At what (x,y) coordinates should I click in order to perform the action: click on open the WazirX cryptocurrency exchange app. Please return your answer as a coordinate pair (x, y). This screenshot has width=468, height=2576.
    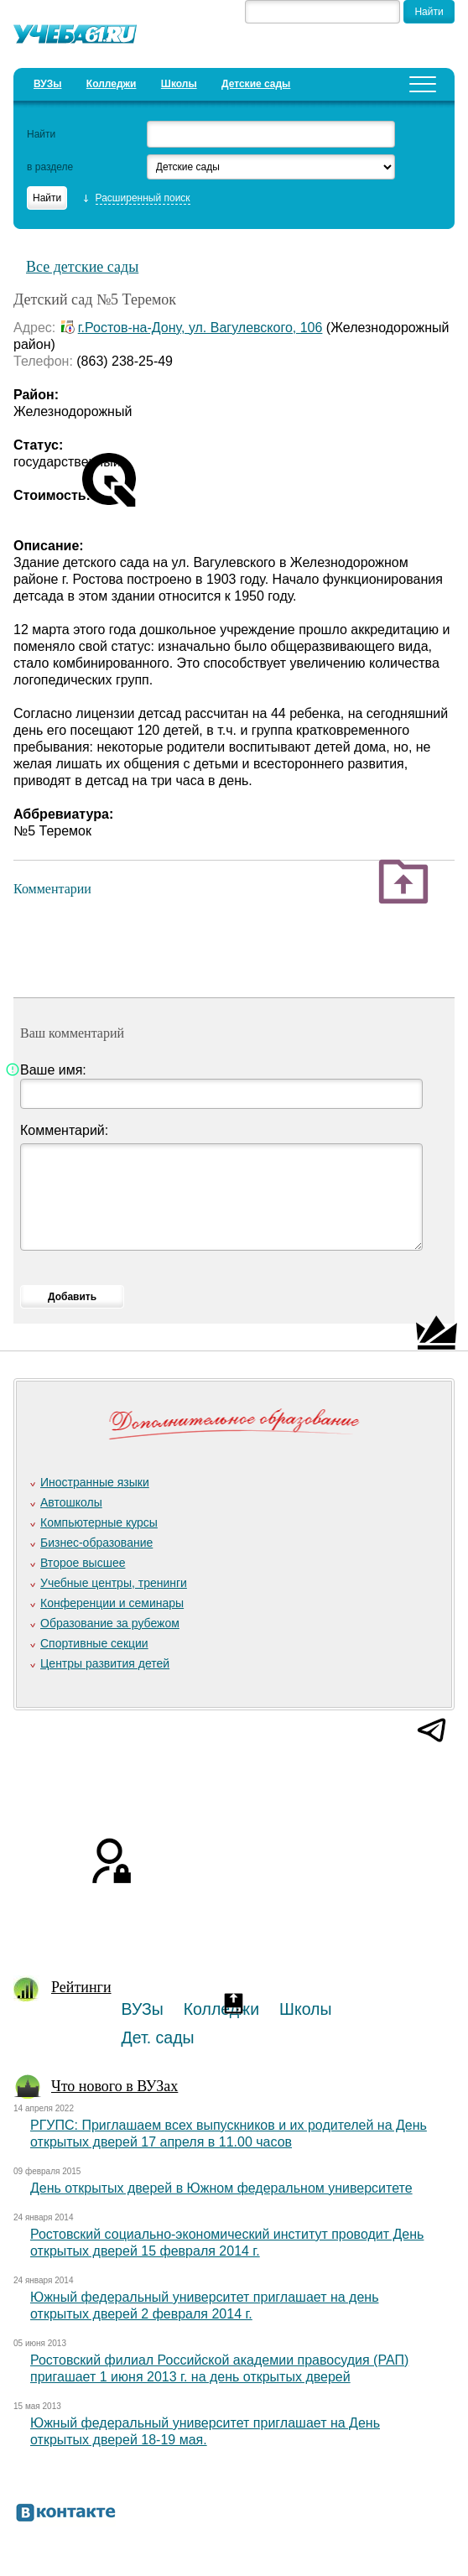
    Looking at the image, I should click on (436, 1332).